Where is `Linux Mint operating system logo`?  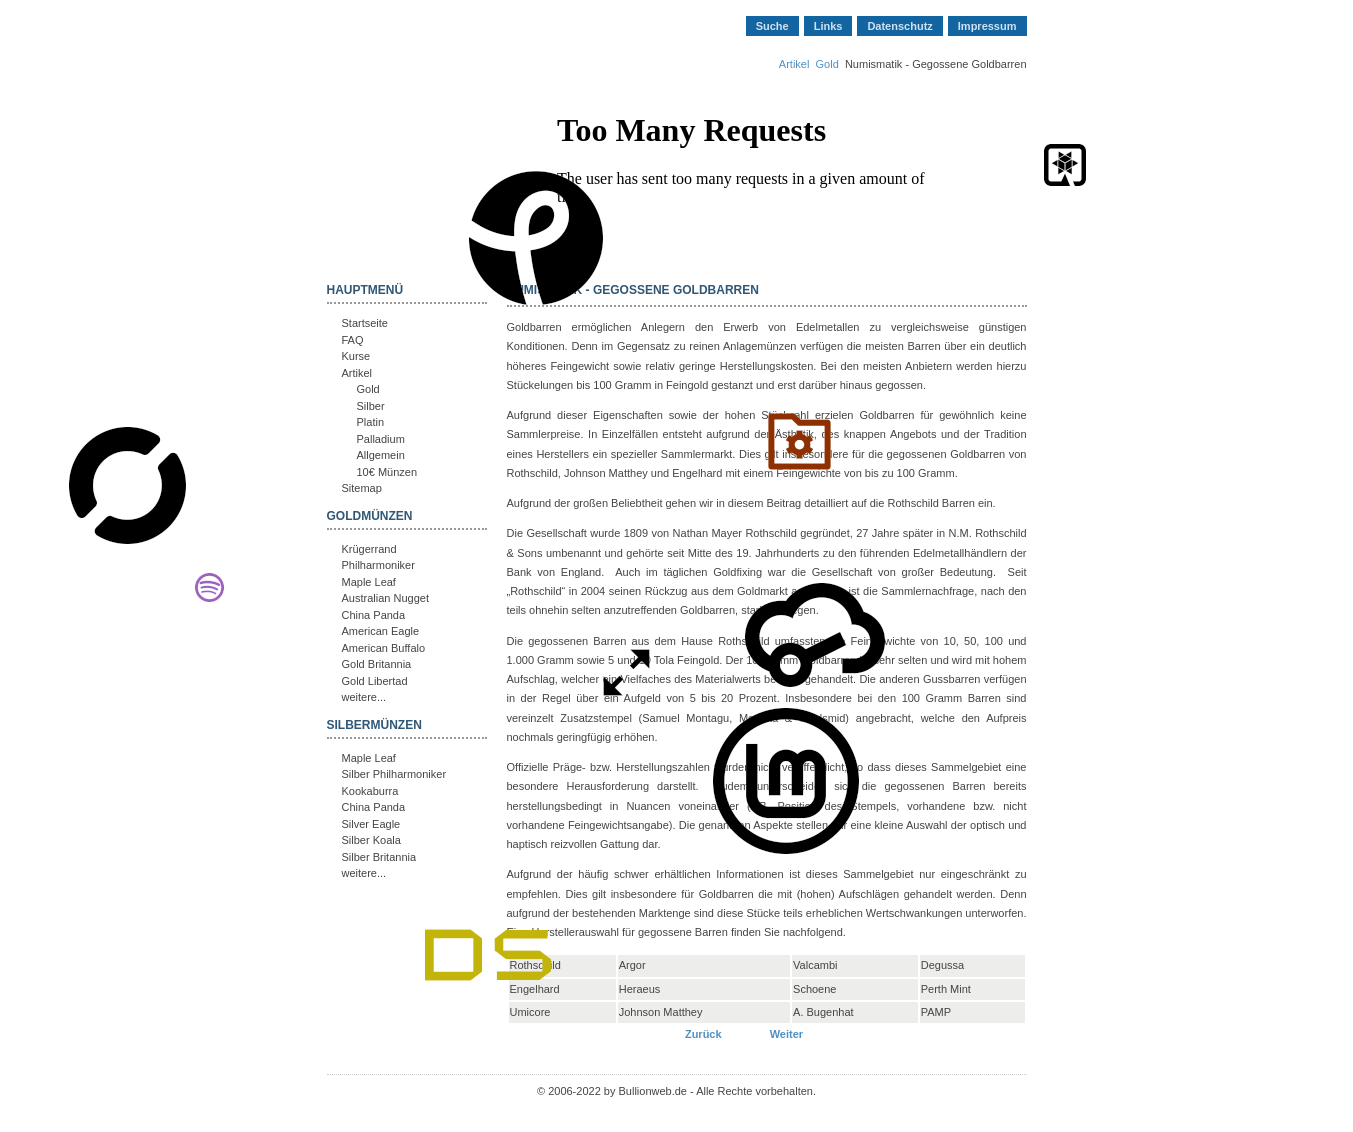
Linux Mint operating system logo is located at coordinates (786, 781).